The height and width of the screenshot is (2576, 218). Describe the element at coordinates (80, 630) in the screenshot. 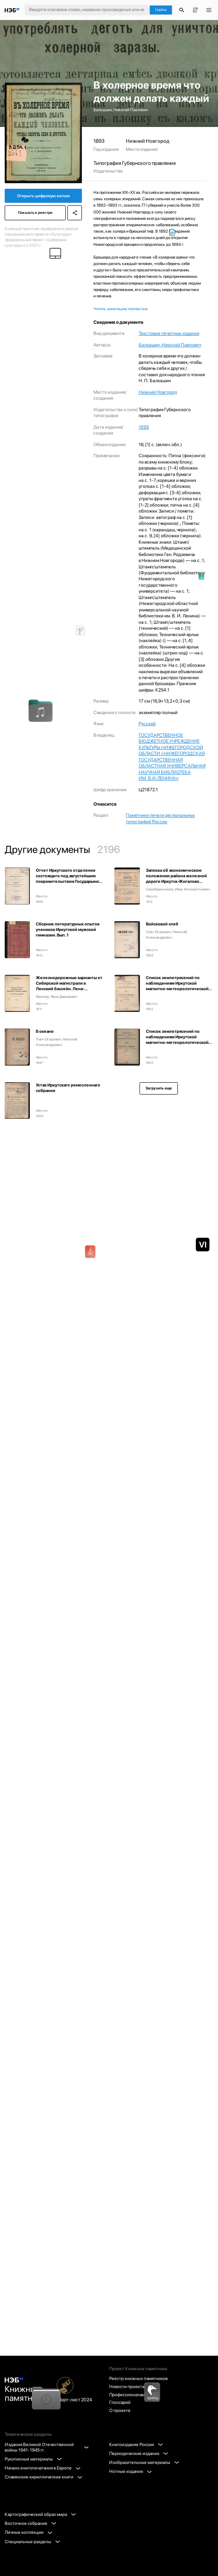

I see `a fortran source code file` at that location.